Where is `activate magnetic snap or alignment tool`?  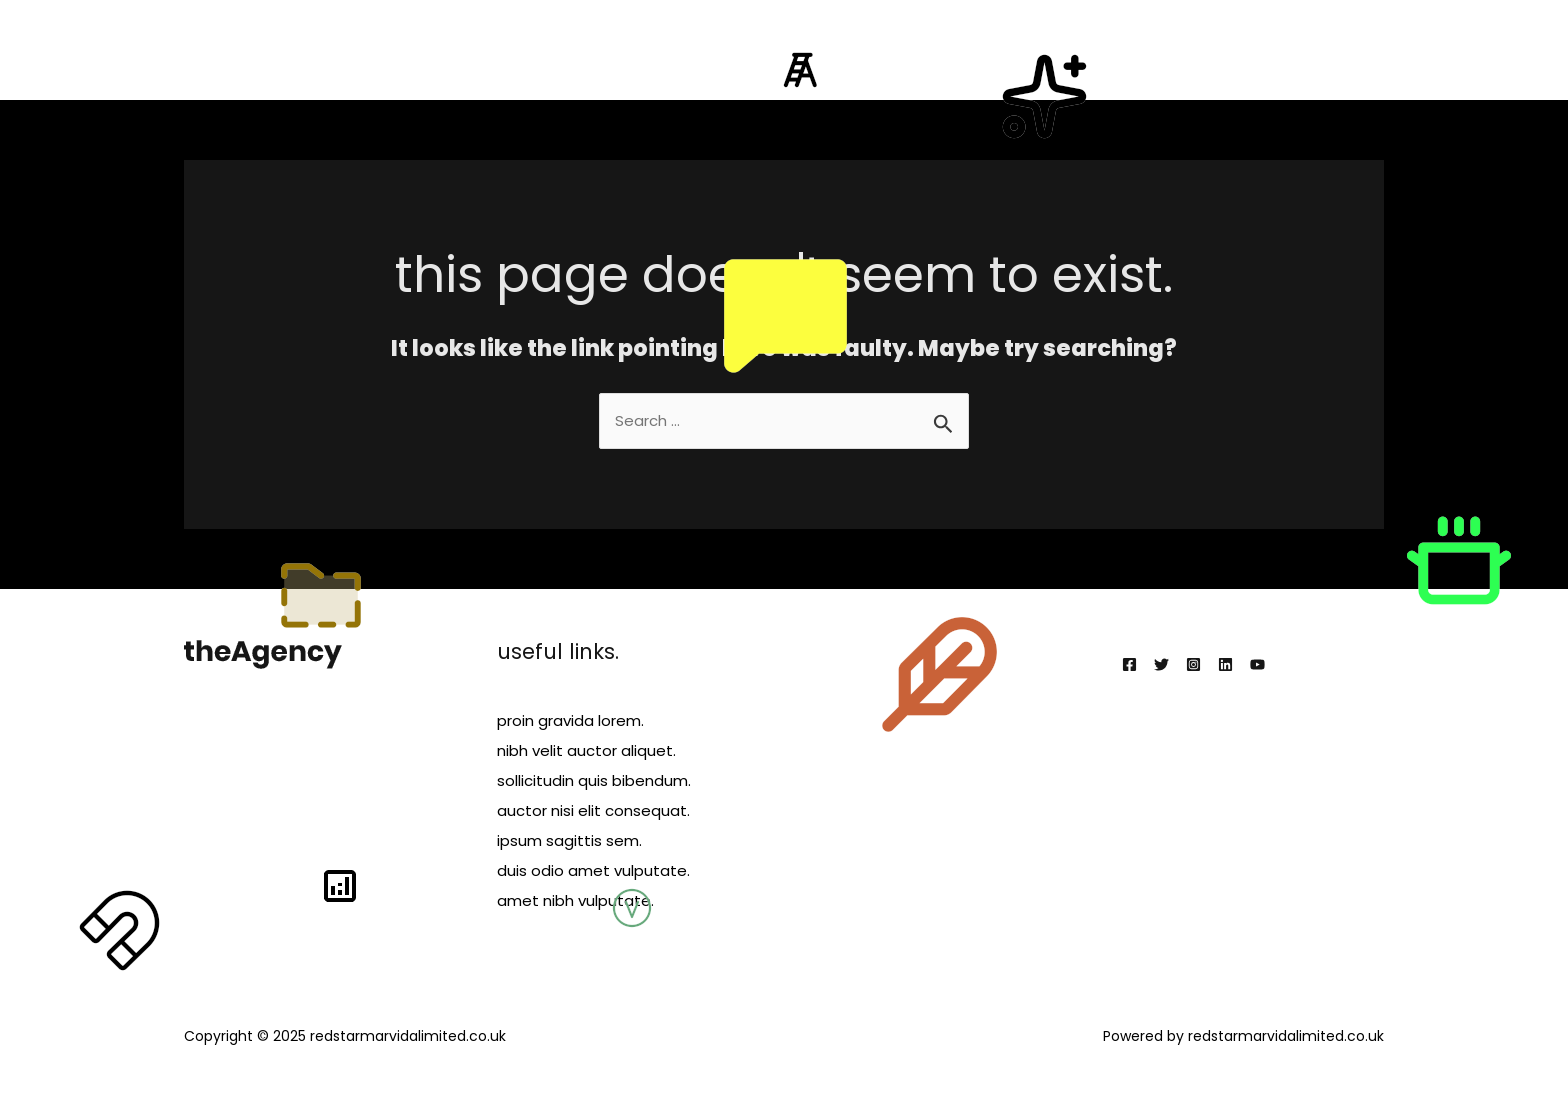
activate magnetic snap or alignment tool is located at coordinates (121, 929).